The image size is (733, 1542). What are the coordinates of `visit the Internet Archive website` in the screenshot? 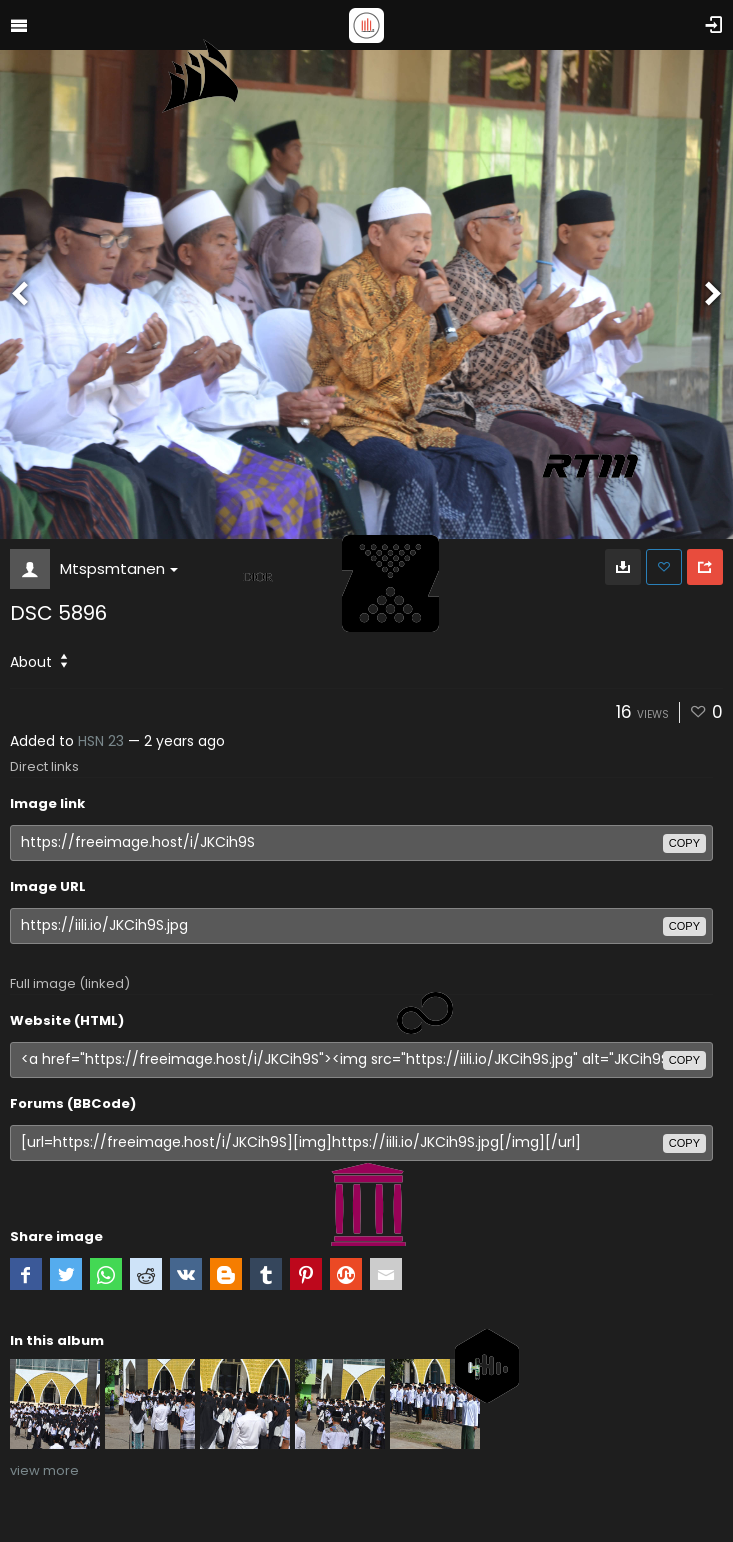 It's located at (368, 1204).